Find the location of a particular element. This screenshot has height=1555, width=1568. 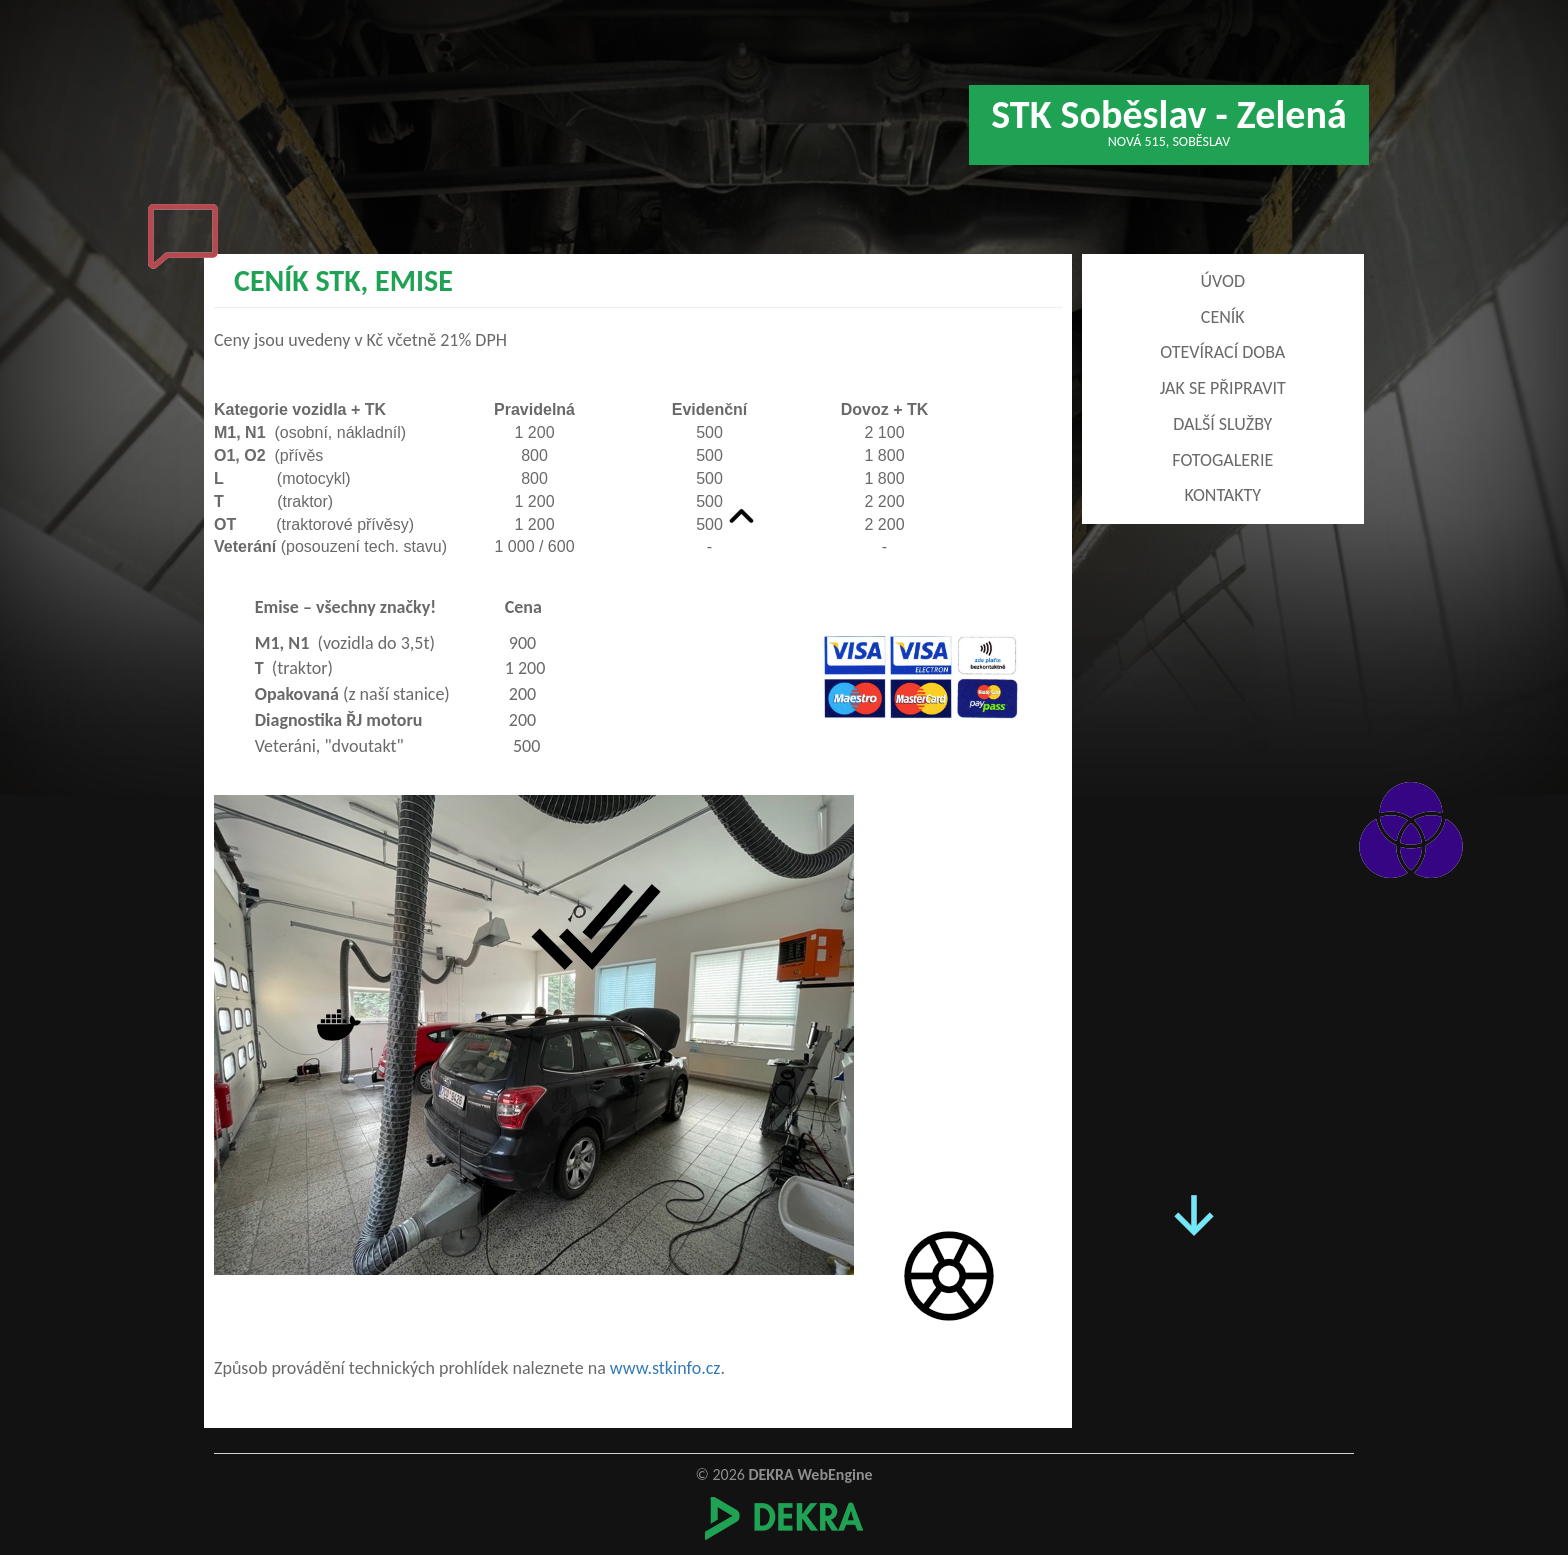

indicates message has been read or delivered is located at coordinates (596, 927).